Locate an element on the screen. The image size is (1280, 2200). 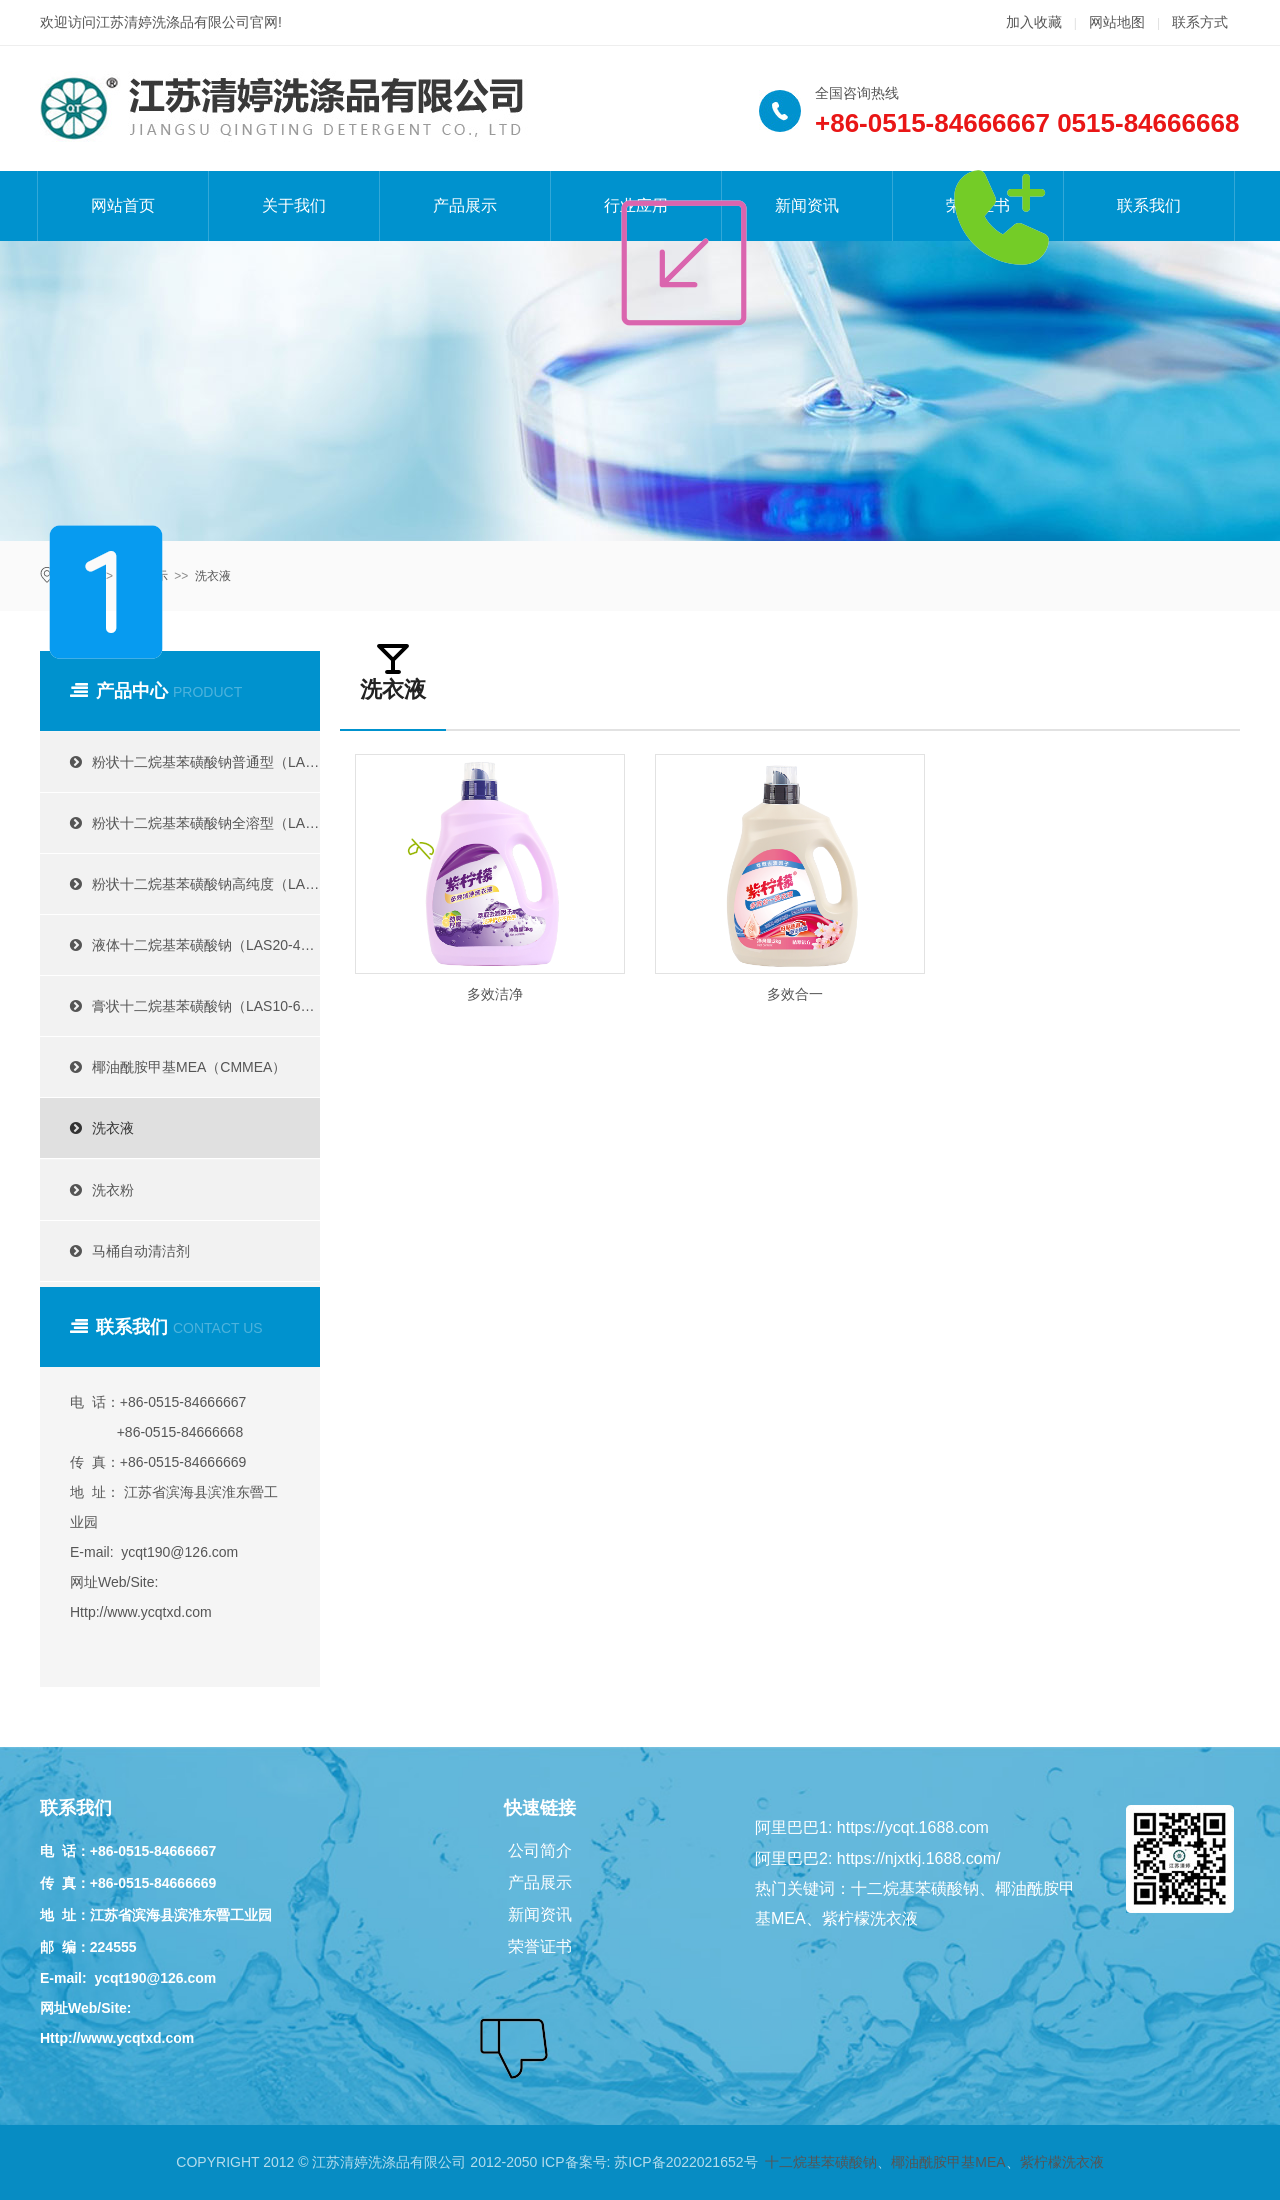
add a new contact is located at coordinates (1003, 215).